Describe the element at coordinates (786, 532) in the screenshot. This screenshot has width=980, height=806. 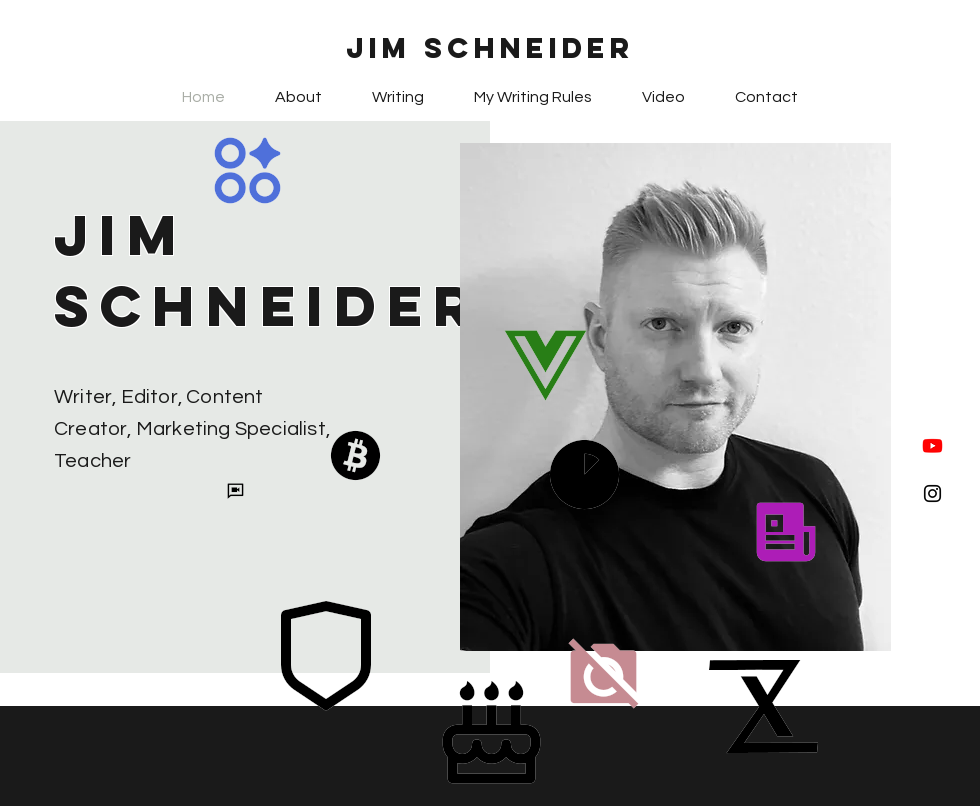
I see `view news articles` at that location.